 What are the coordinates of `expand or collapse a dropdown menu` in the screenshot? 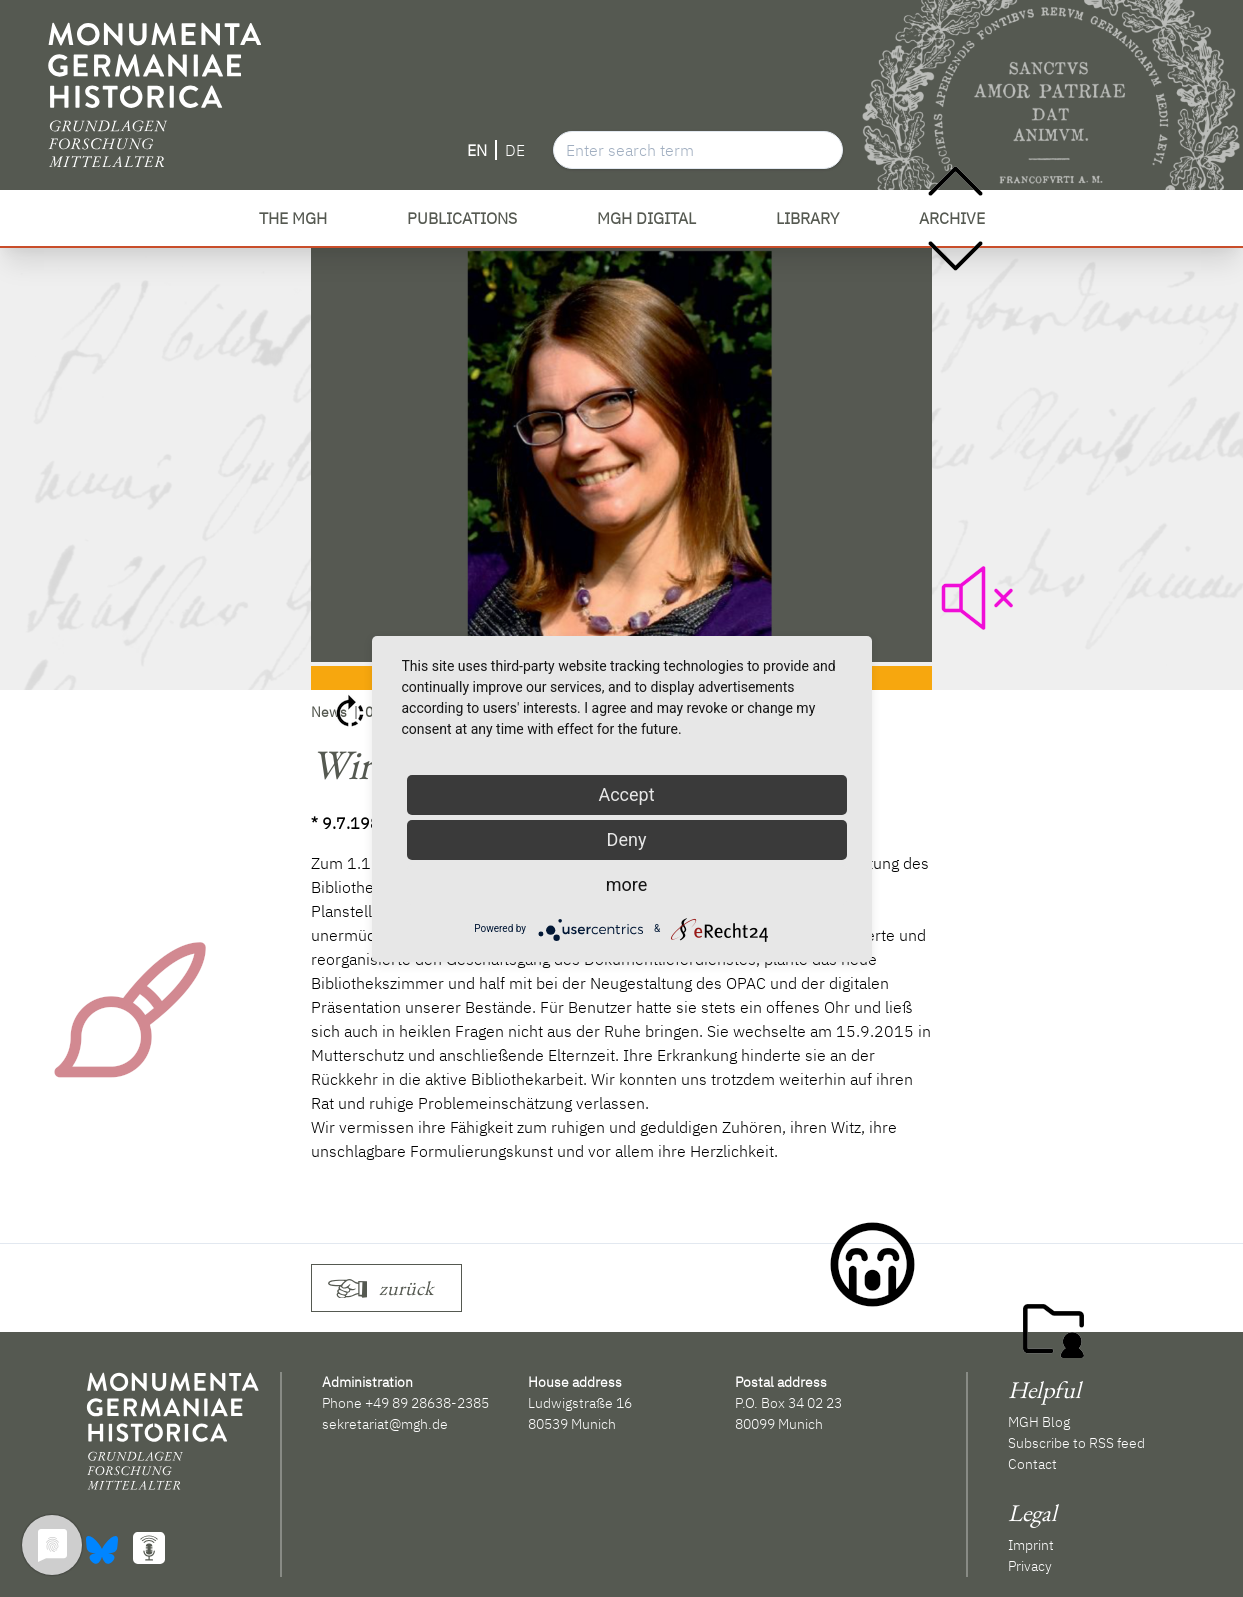 It's located at (955, 218).